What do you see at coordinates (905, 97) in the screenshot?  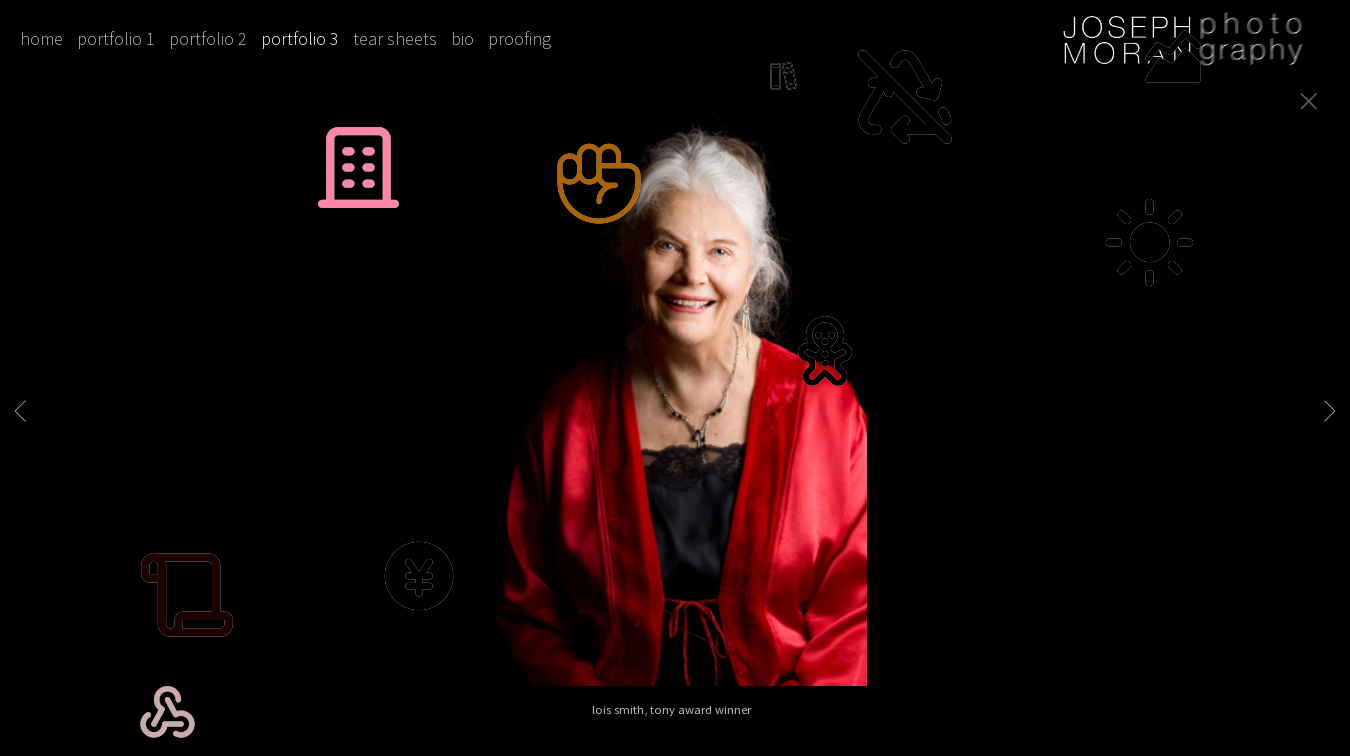 I see `recycling unavailable or disabled` at bounding box center [905, 97].